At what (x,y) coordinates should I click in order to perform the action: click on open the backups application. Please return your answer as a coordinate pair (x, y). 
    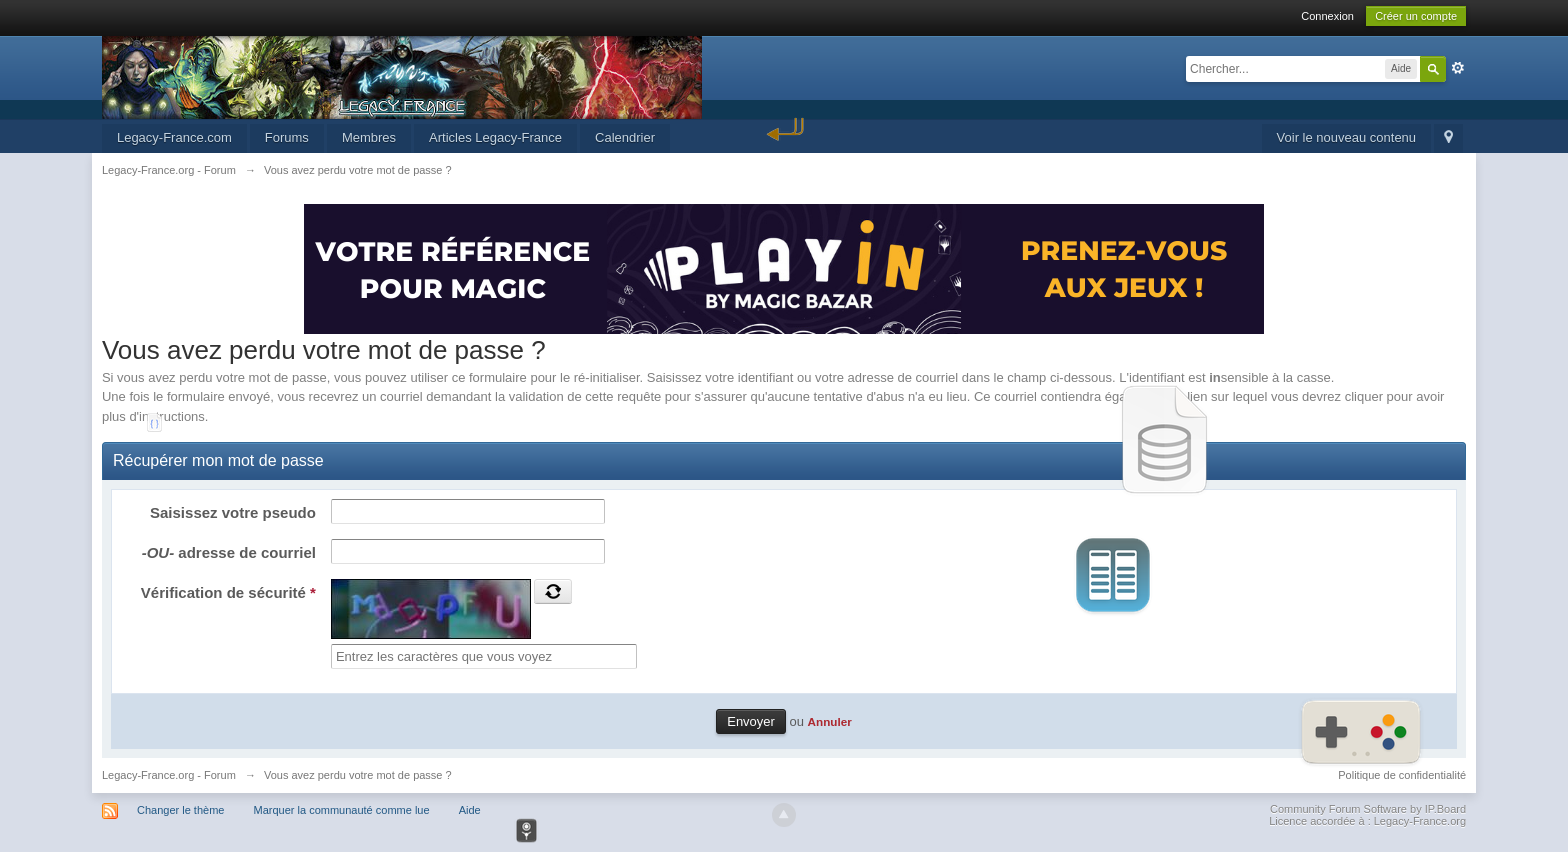
    Looking at the image, I should click on (526, 830).